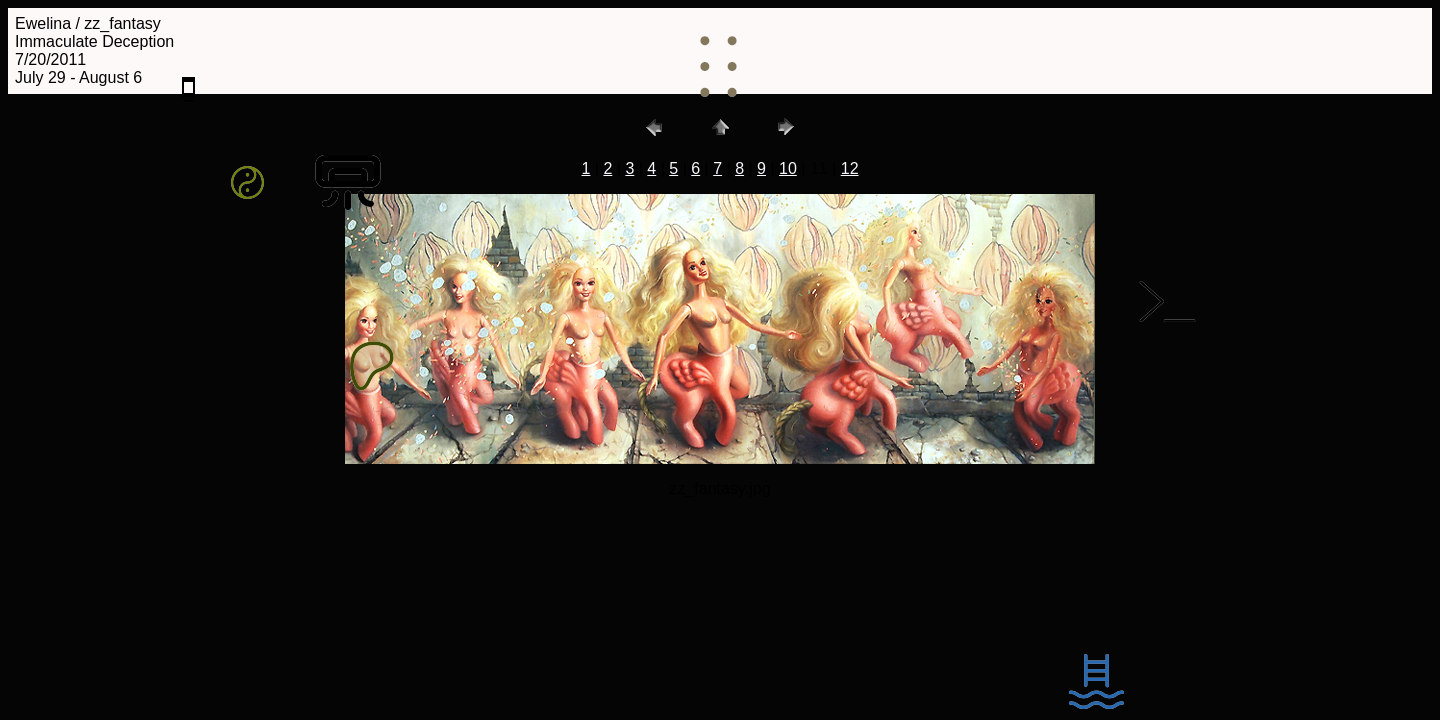 The image size is (1440, 720). Describe the element at coordinates (188, 89) in the screenshot. I see `dock your device to a charging station` at that location.